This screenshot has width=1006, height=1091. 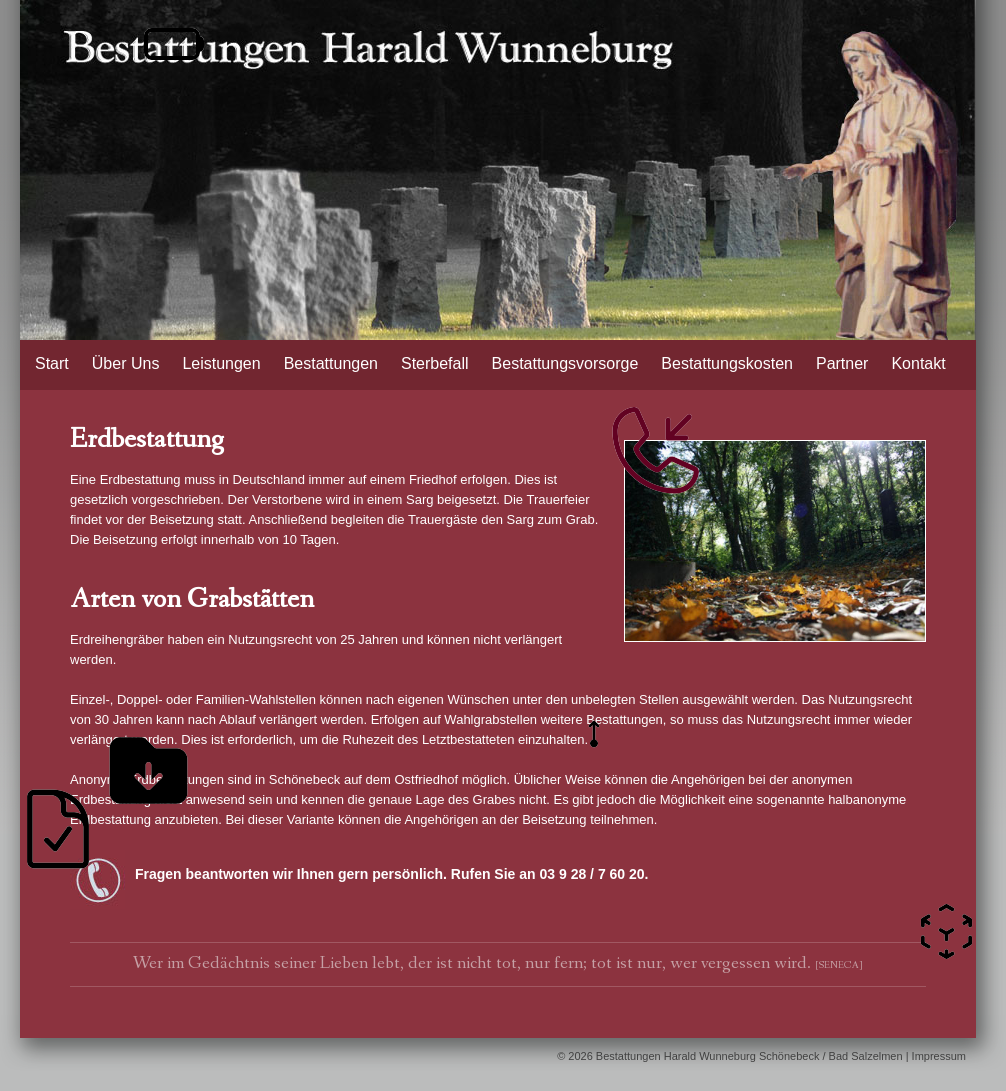 I want to click on incoming call notification, so click(x=657, y=448).